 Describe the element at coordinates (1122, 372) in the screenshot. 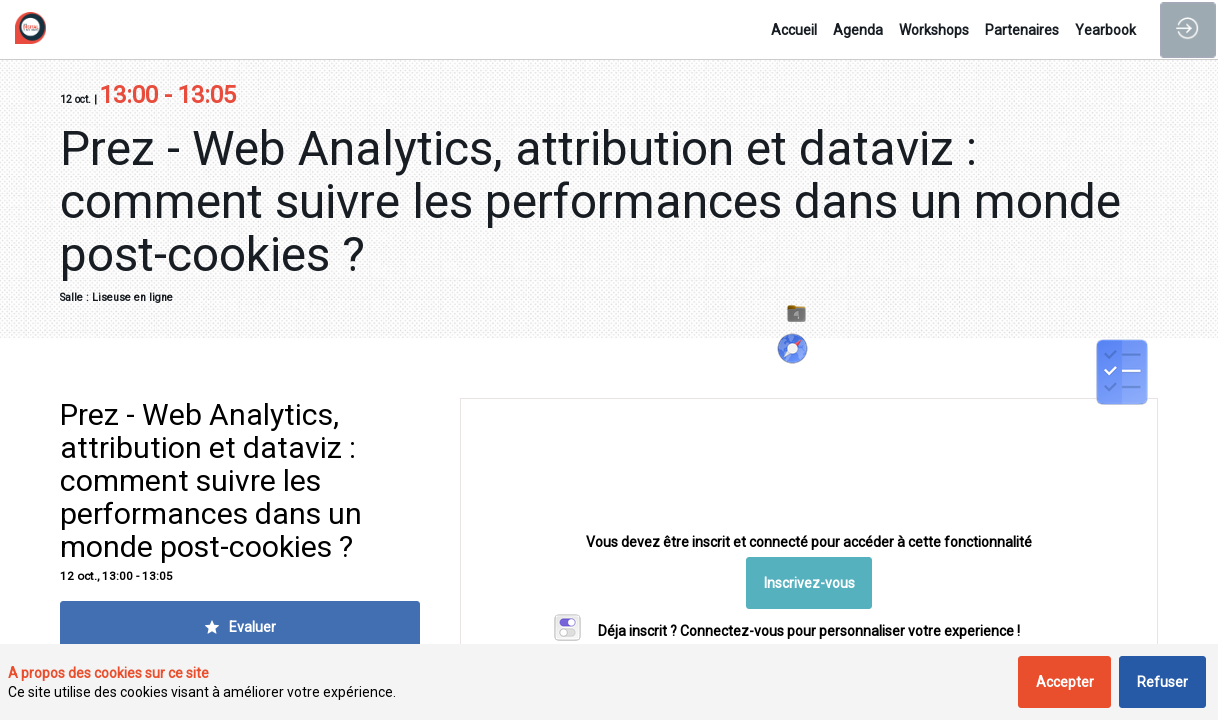

I see `open work tasks or to-do list app` at that location.